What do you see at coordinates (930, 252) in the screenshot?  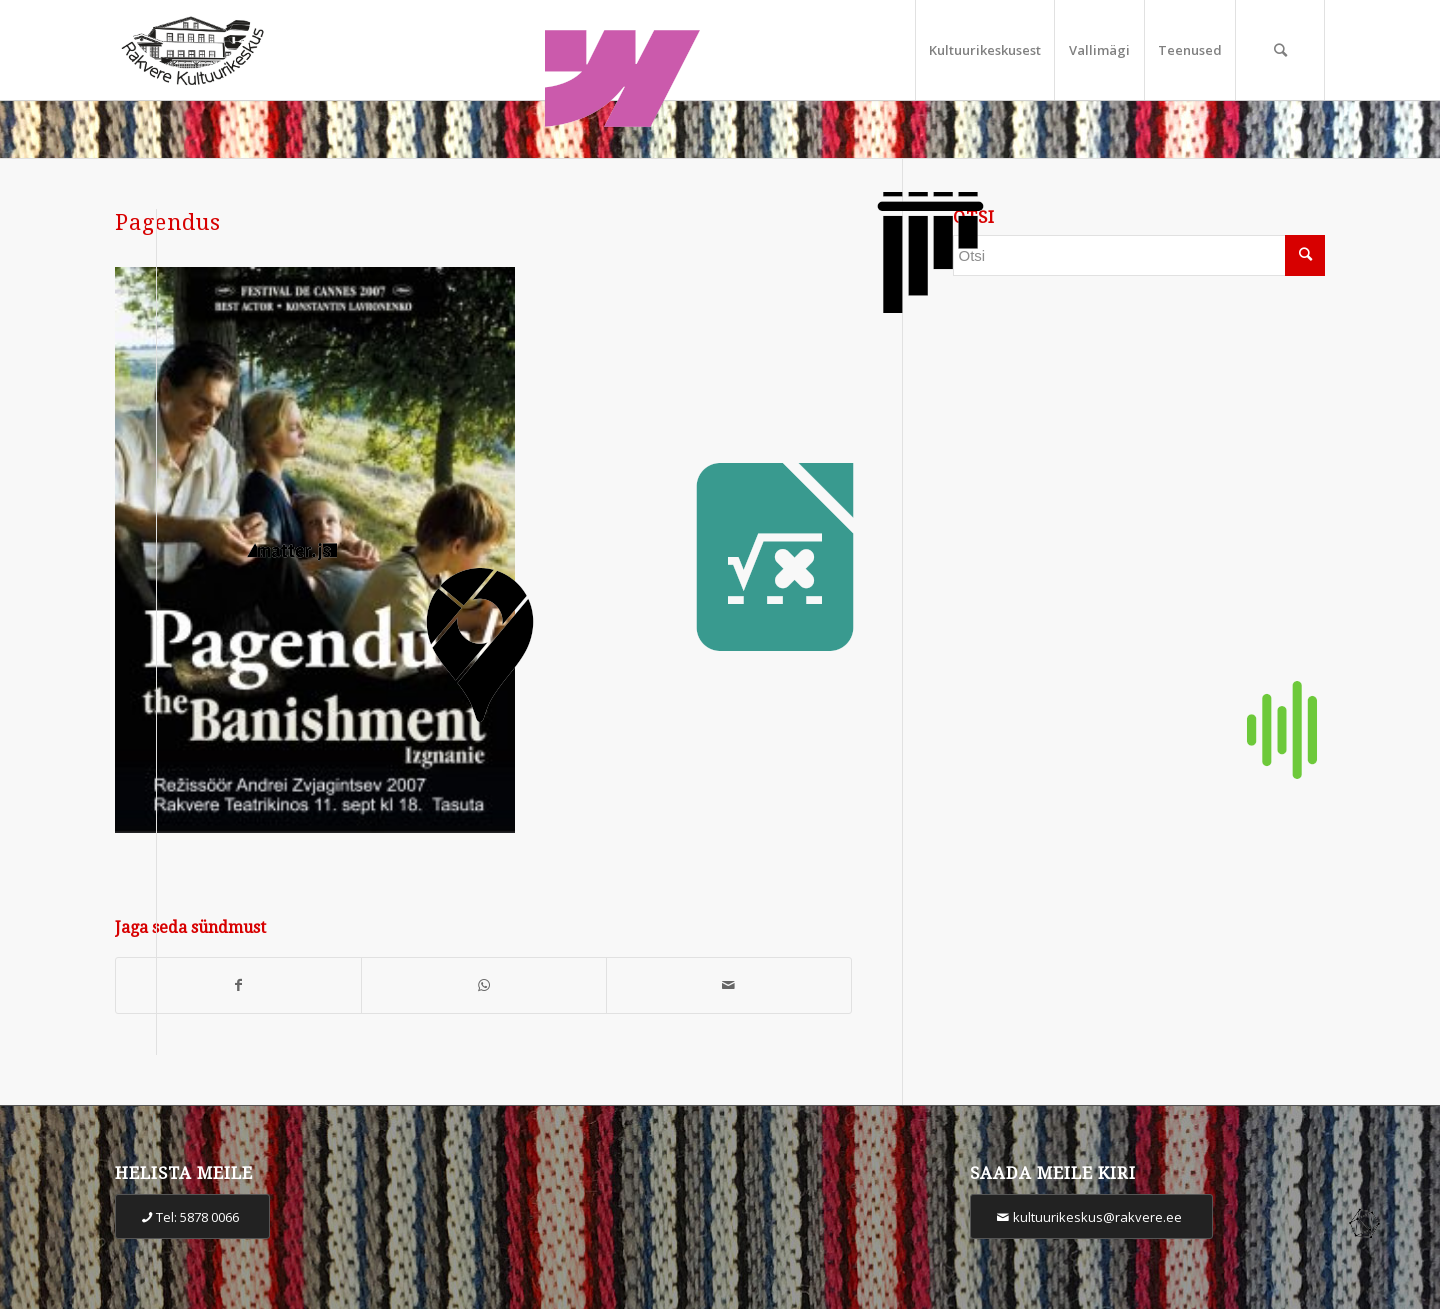 I see `pytest testing framework logo` at bounding box center [930, 252].